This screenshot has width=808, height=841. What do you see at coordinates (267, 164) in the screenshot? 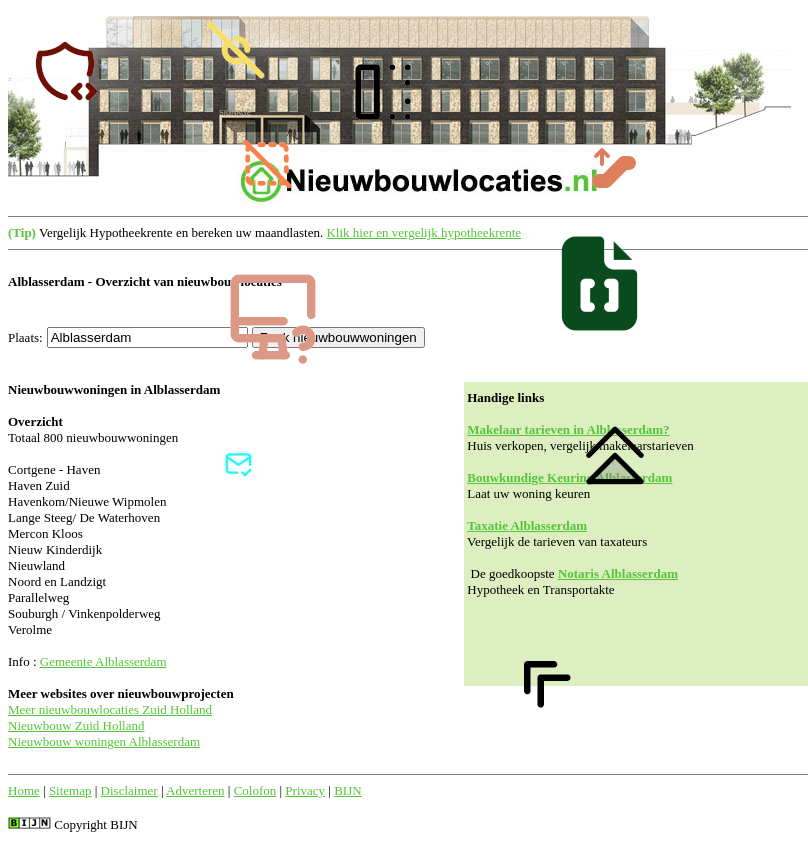
I see `disable marquee selection tool` at bounding box center [267, 164].